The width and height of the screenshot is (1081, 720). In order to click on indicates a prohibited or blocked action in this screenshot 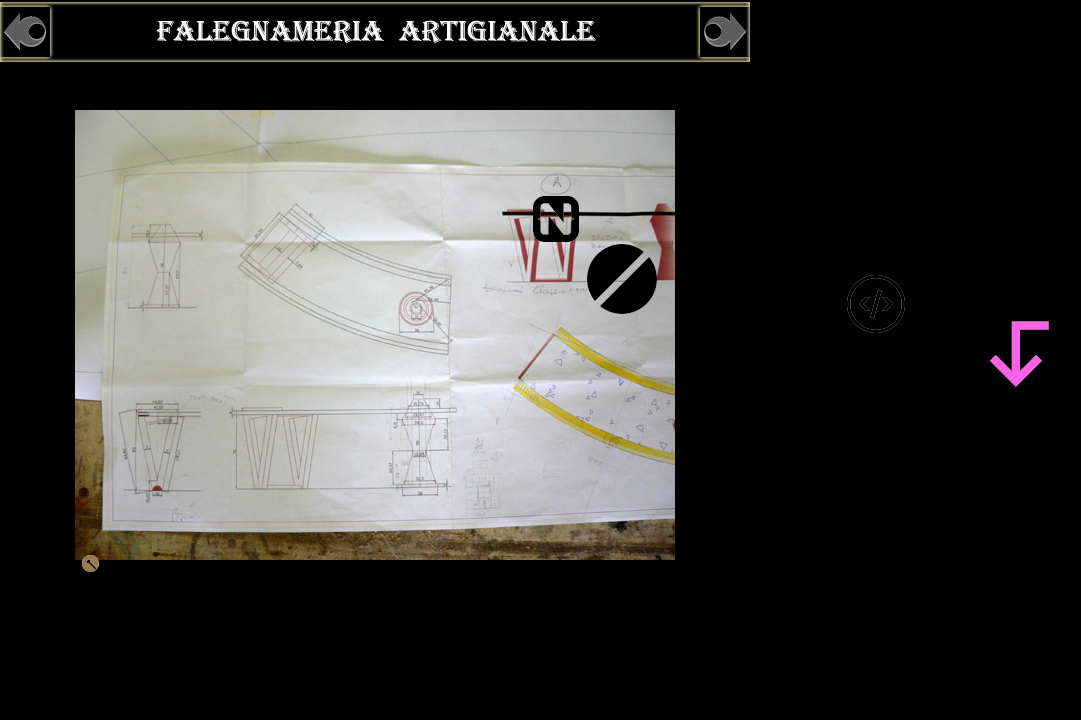, I will do `click(622, 279)`.